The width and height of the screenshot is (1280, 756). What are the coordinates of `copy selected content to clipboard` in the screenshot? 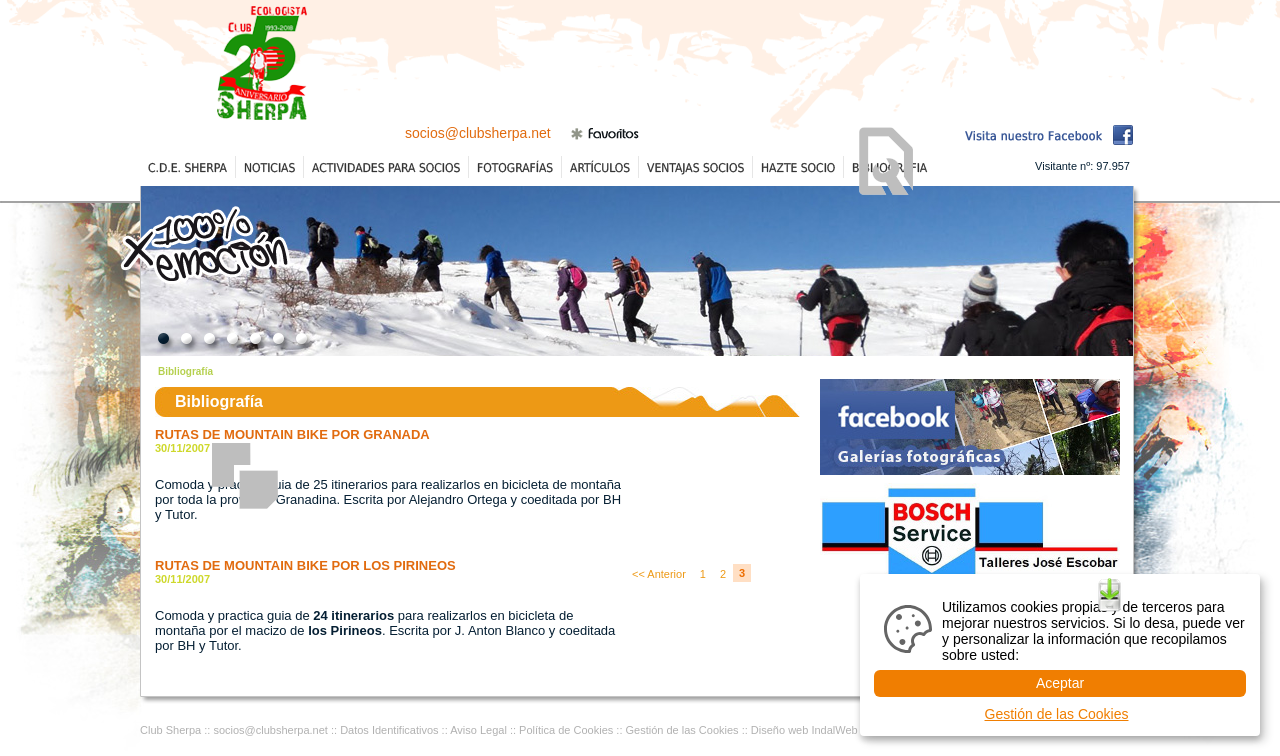 It's located at (245, 476).